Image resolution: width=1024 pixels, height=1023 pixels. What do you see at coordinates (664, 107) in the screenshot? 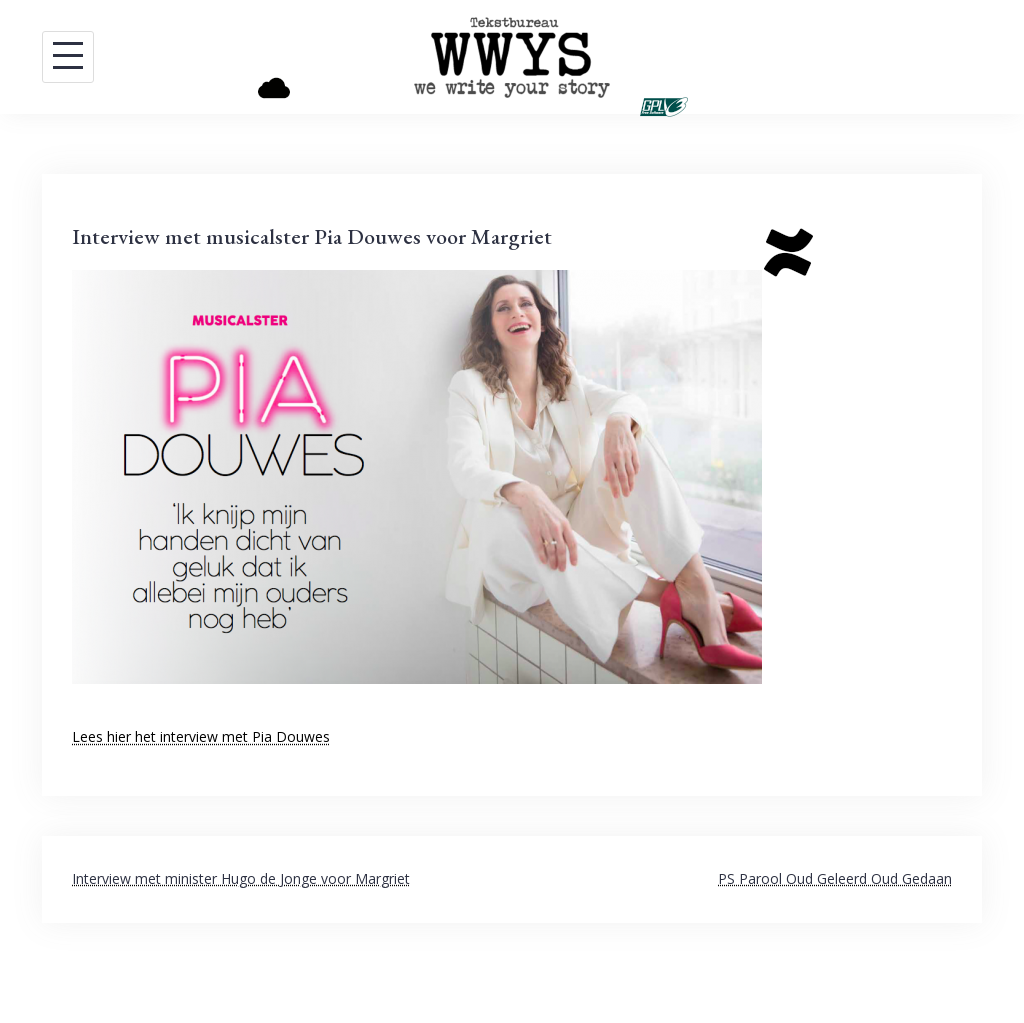
I see `indicates software licensed under GNU General Public License v3` at bounding box center [664, 107].